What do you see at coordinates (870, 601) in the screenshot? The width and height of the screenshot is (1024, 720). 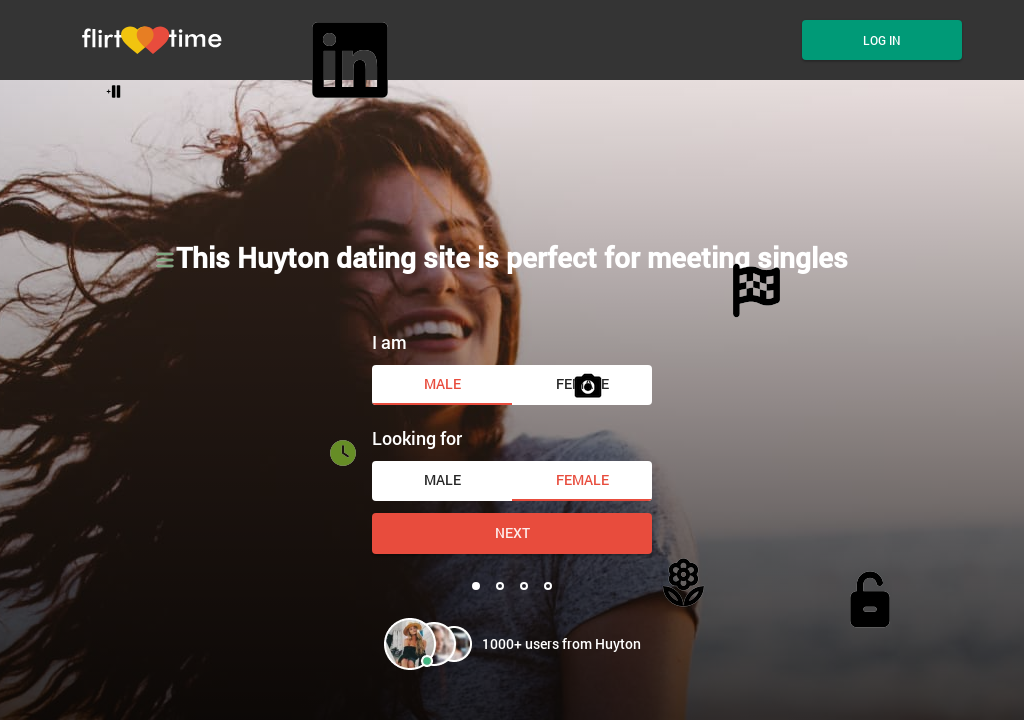 I see `unlock a secured item or feature` at bounding box center [870, 601].